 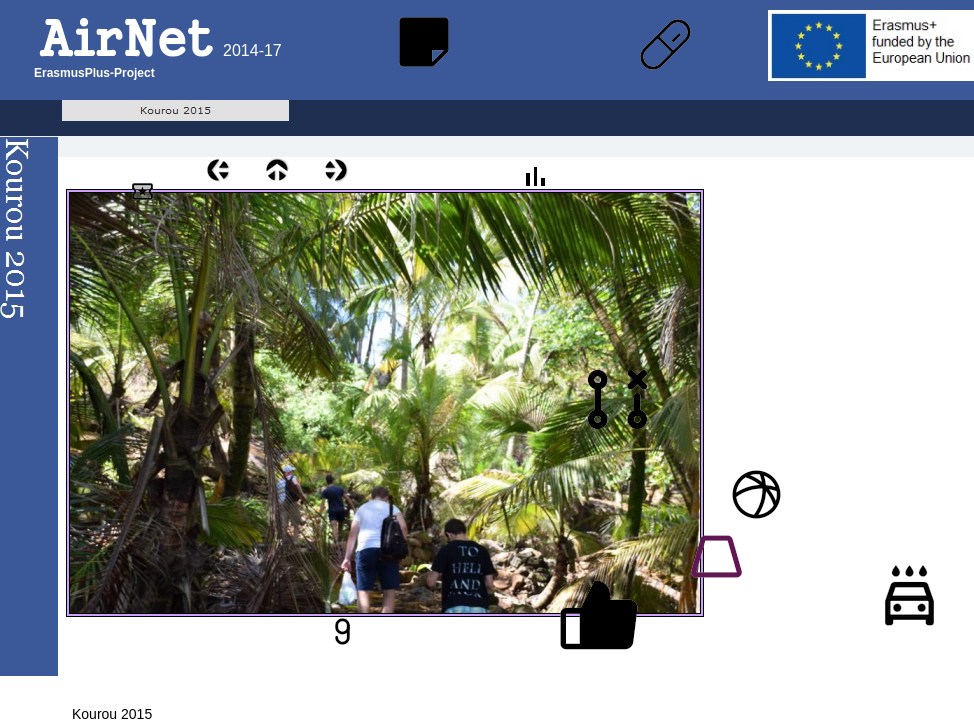 I want to click on apply vertical skew transformation to selected object, so click(x=716, y=556).